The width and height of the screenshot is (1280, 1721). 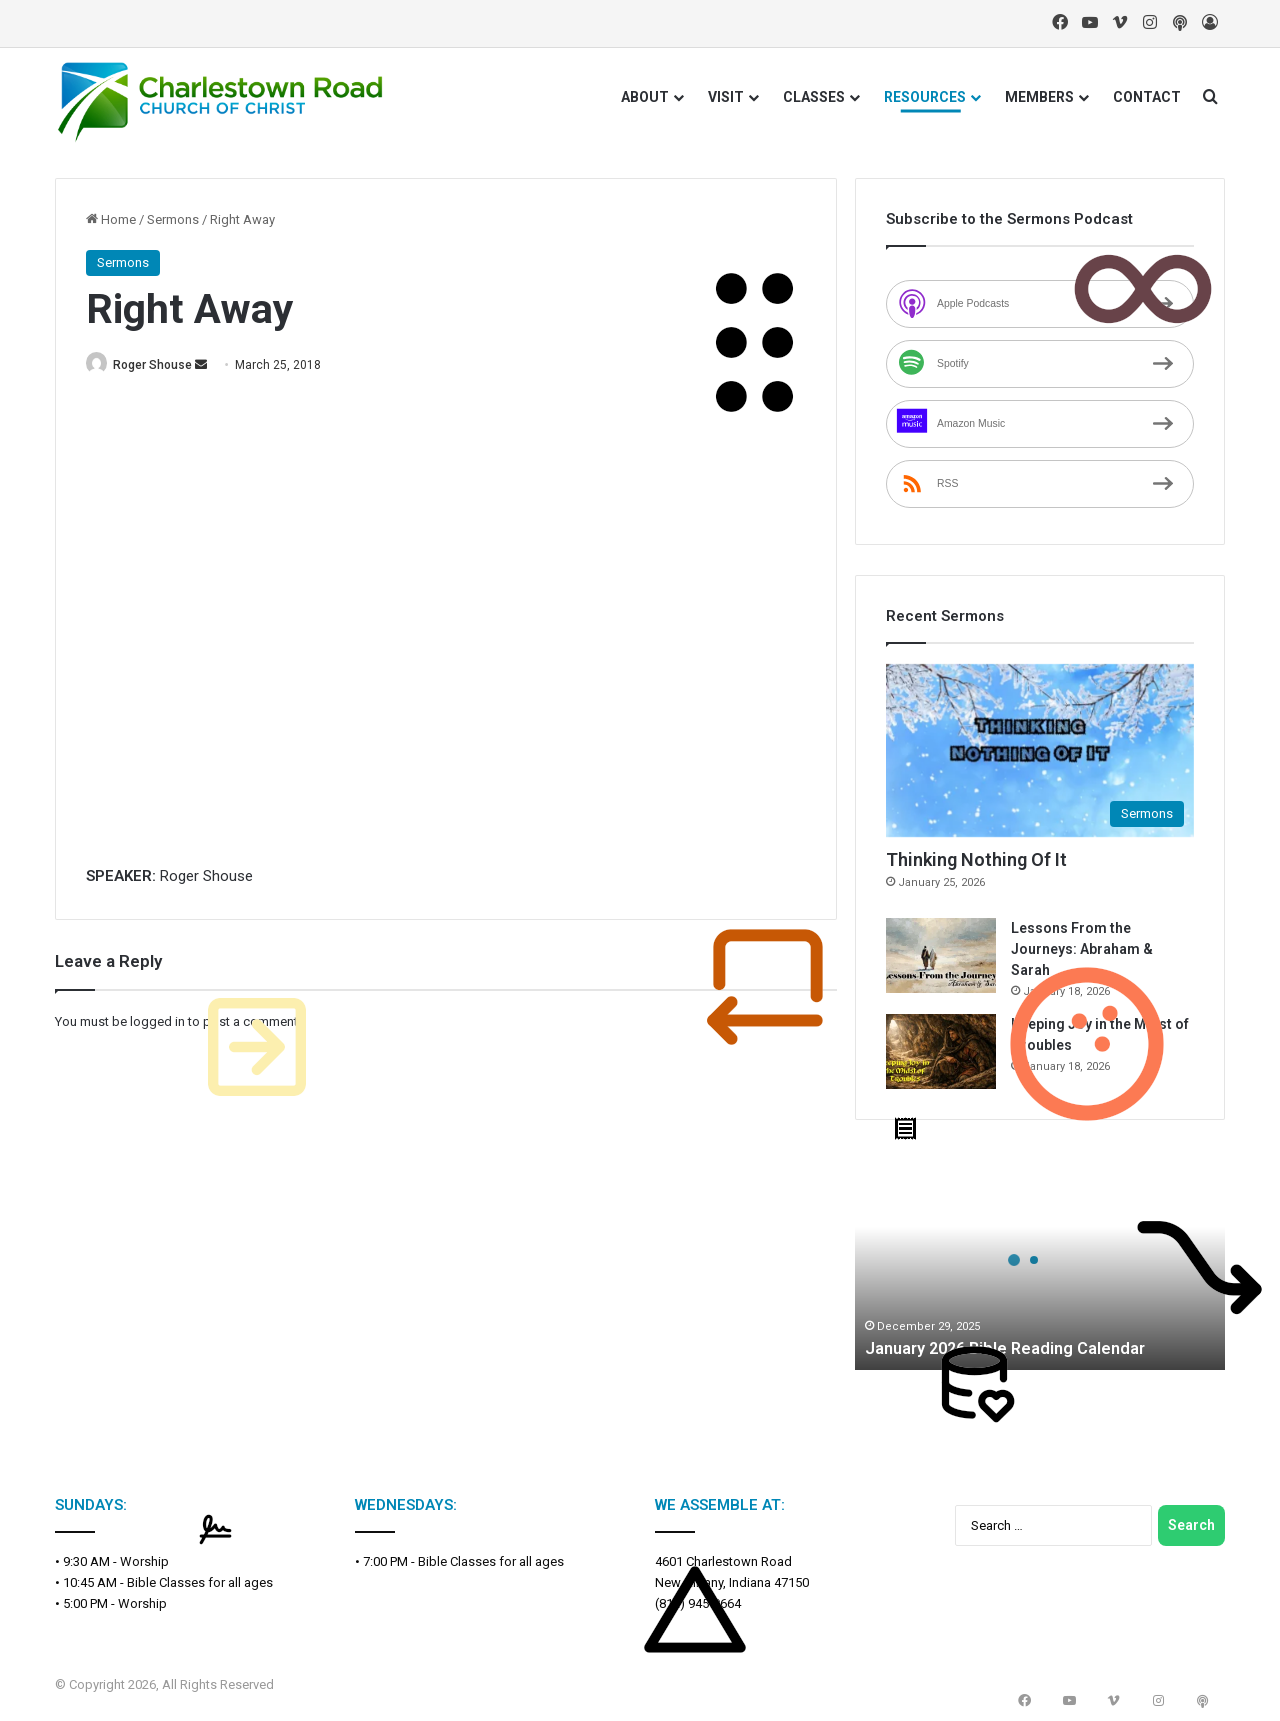 What do you see at coordinates (905, 1128) in the screenshot?
I see `view purchase receipt` at bounding box center [905, 1128].